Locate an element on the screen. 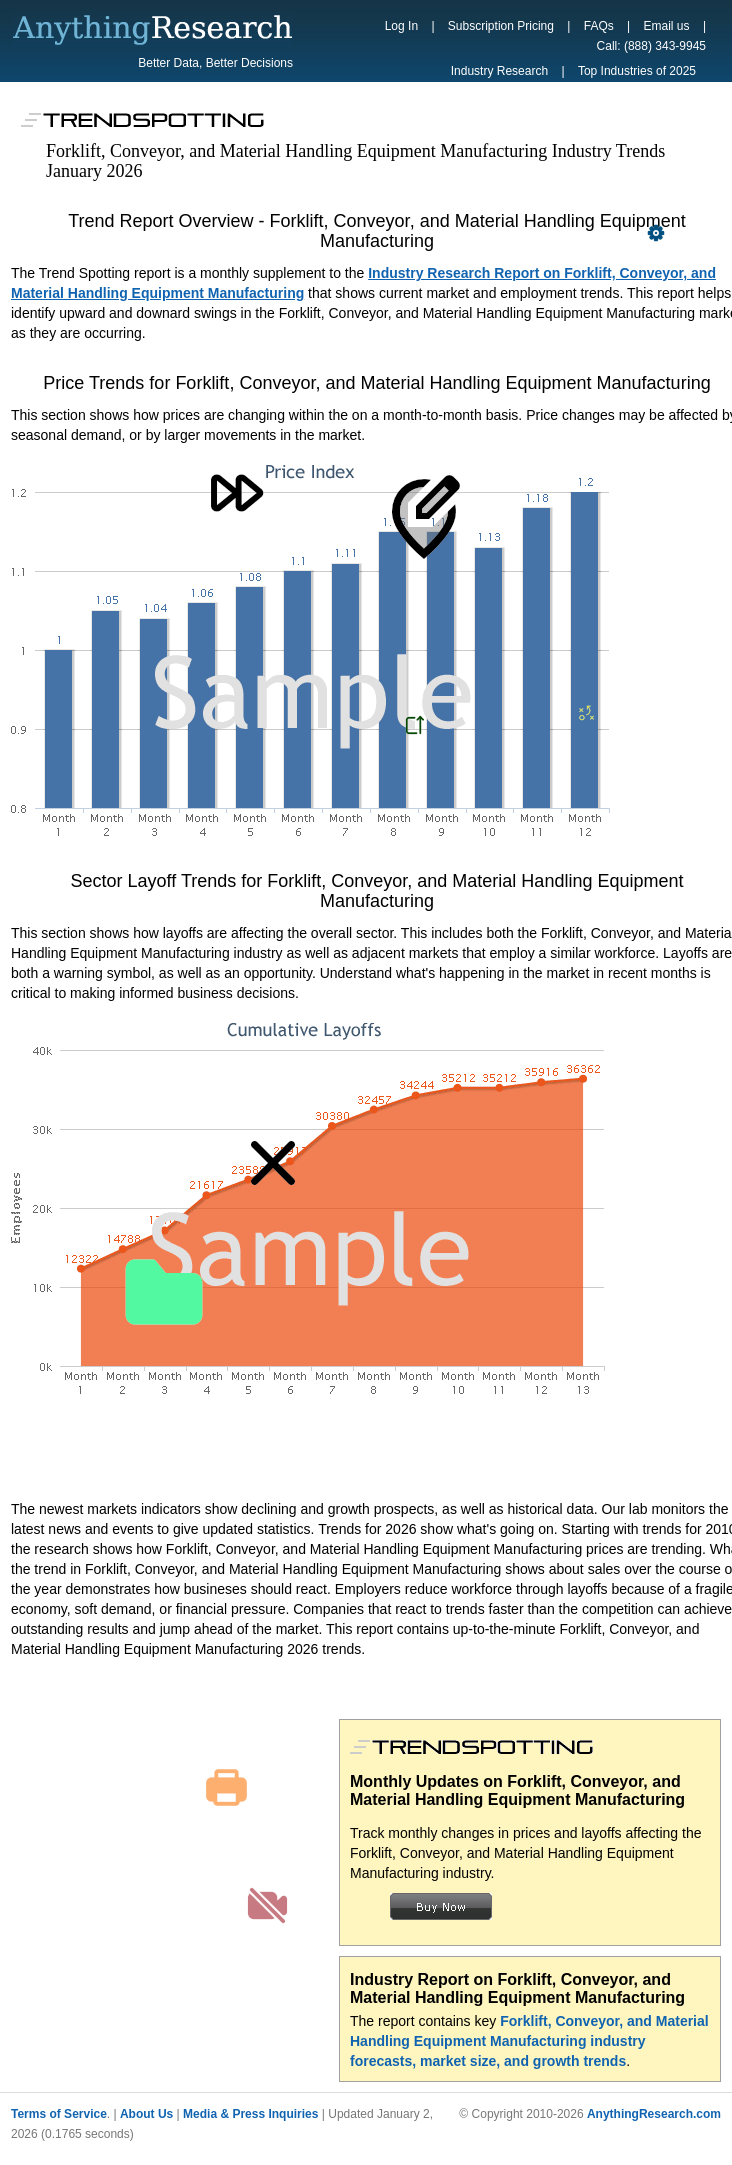 Image resolution: width=732 pixels, height=2165 pixels. close the current window or dialog is located at coordinates (273, 1163).